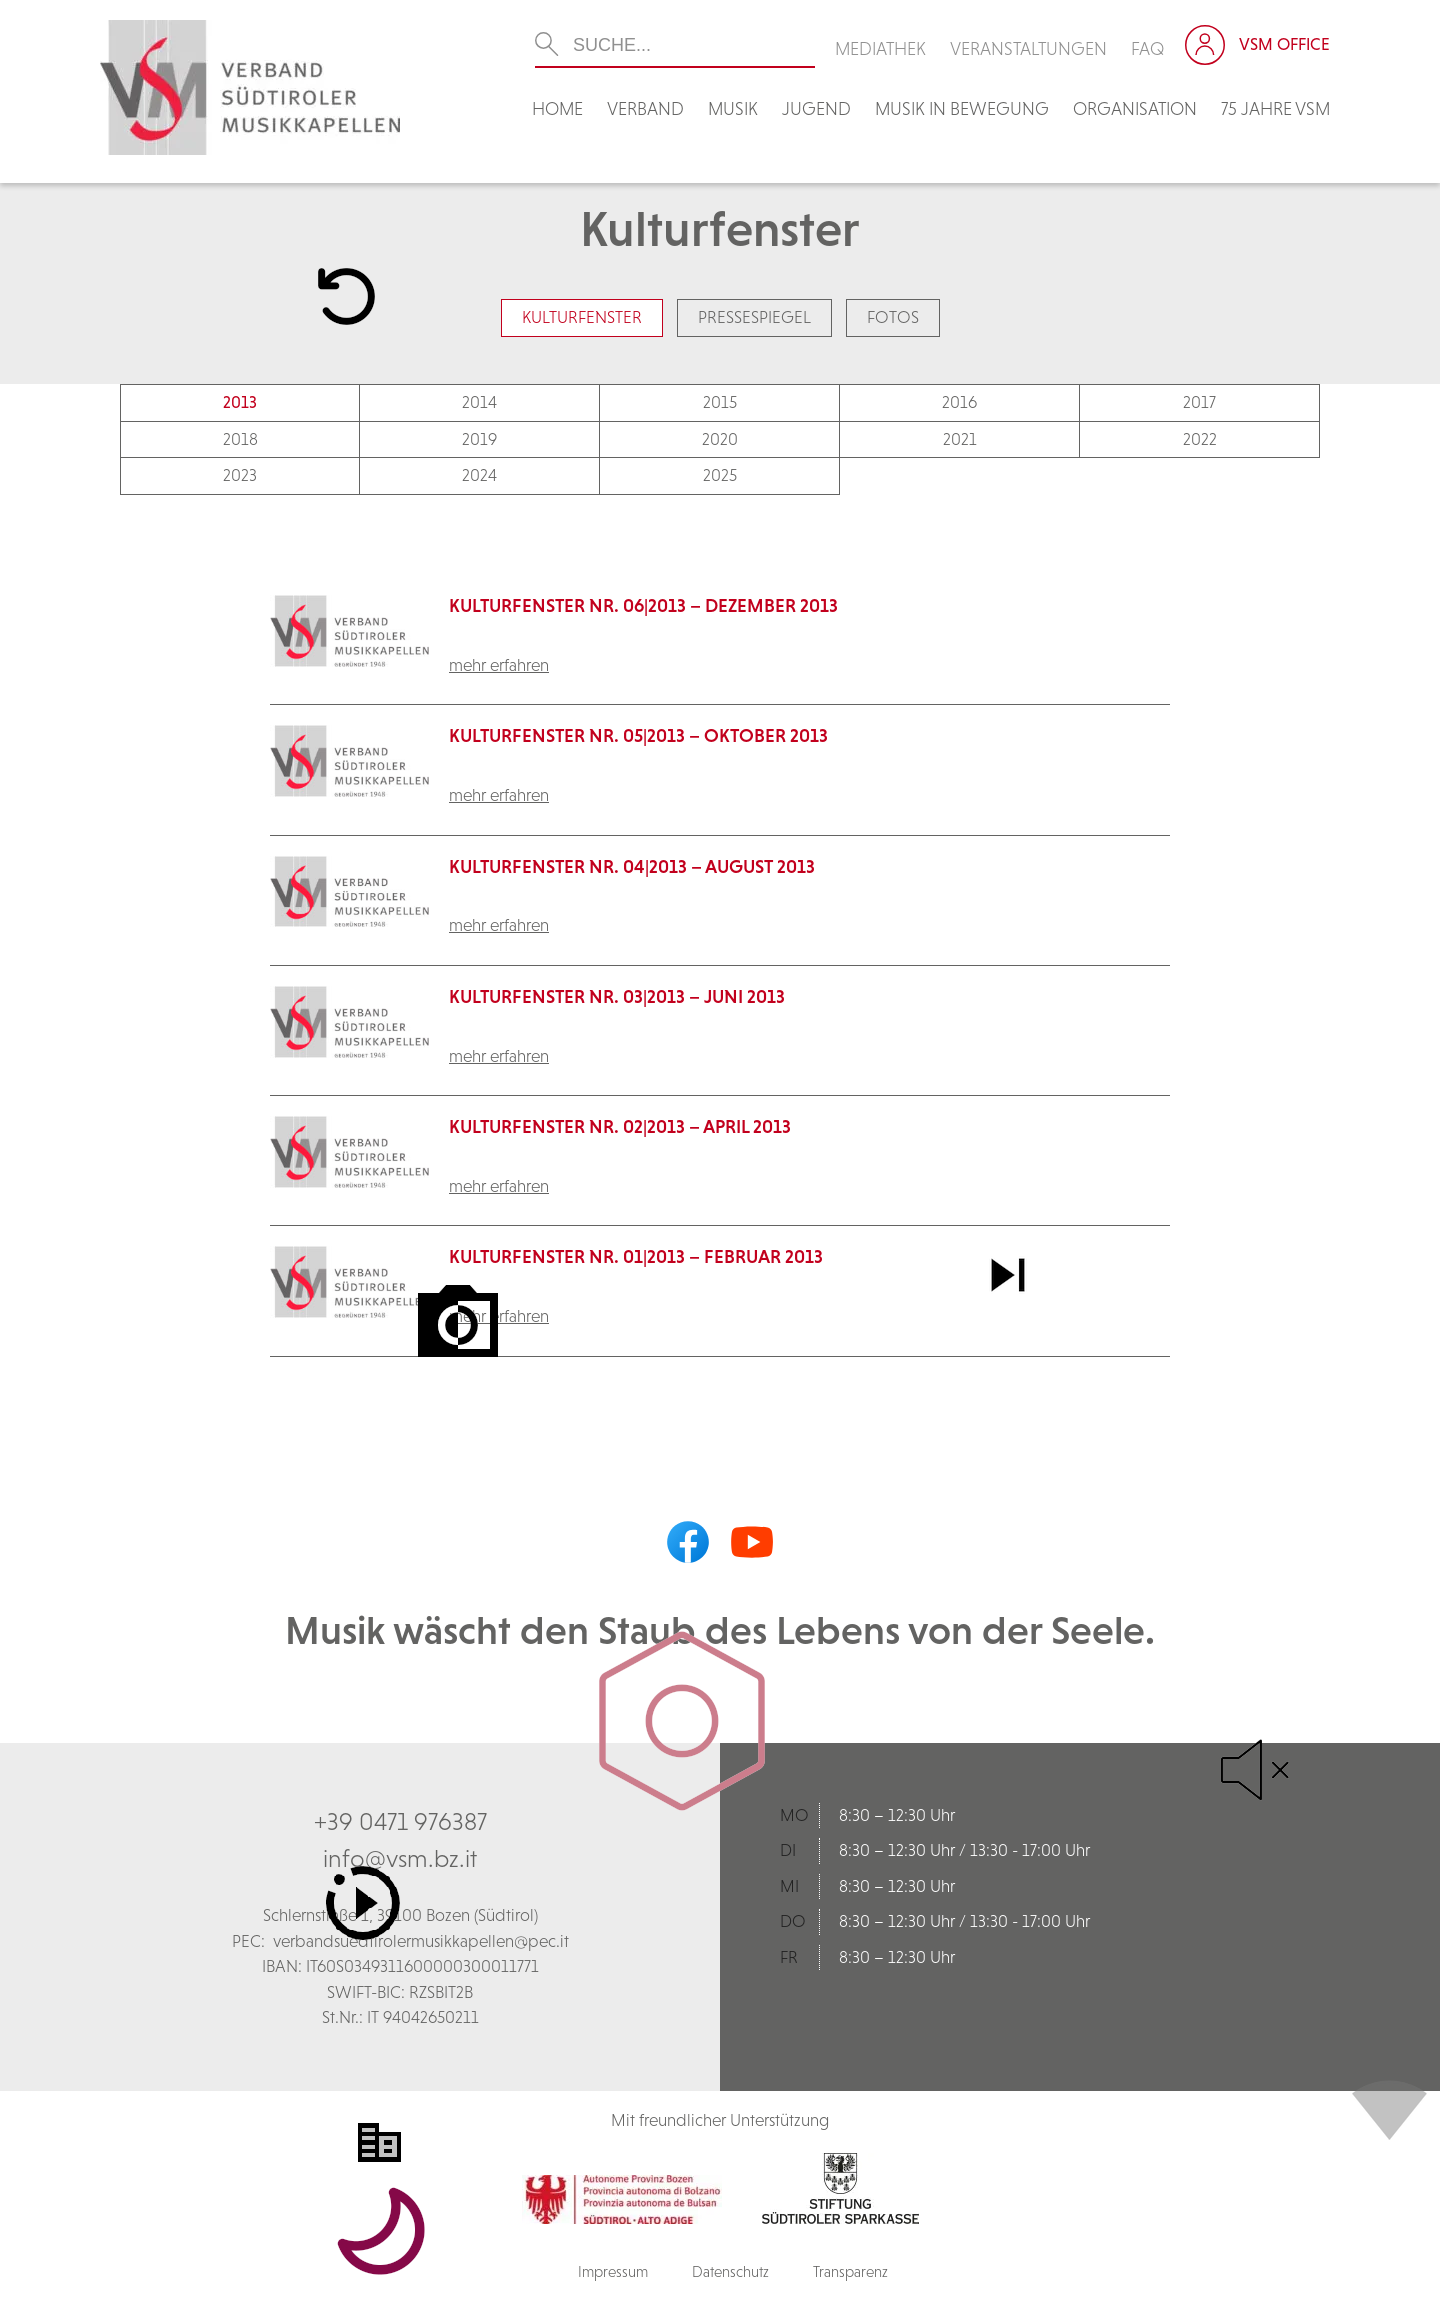  What do you see at coordinates (1008, 1275) in the screenshot?
I see `skip to the next track or media item` at bounding box center [1008, 1275].